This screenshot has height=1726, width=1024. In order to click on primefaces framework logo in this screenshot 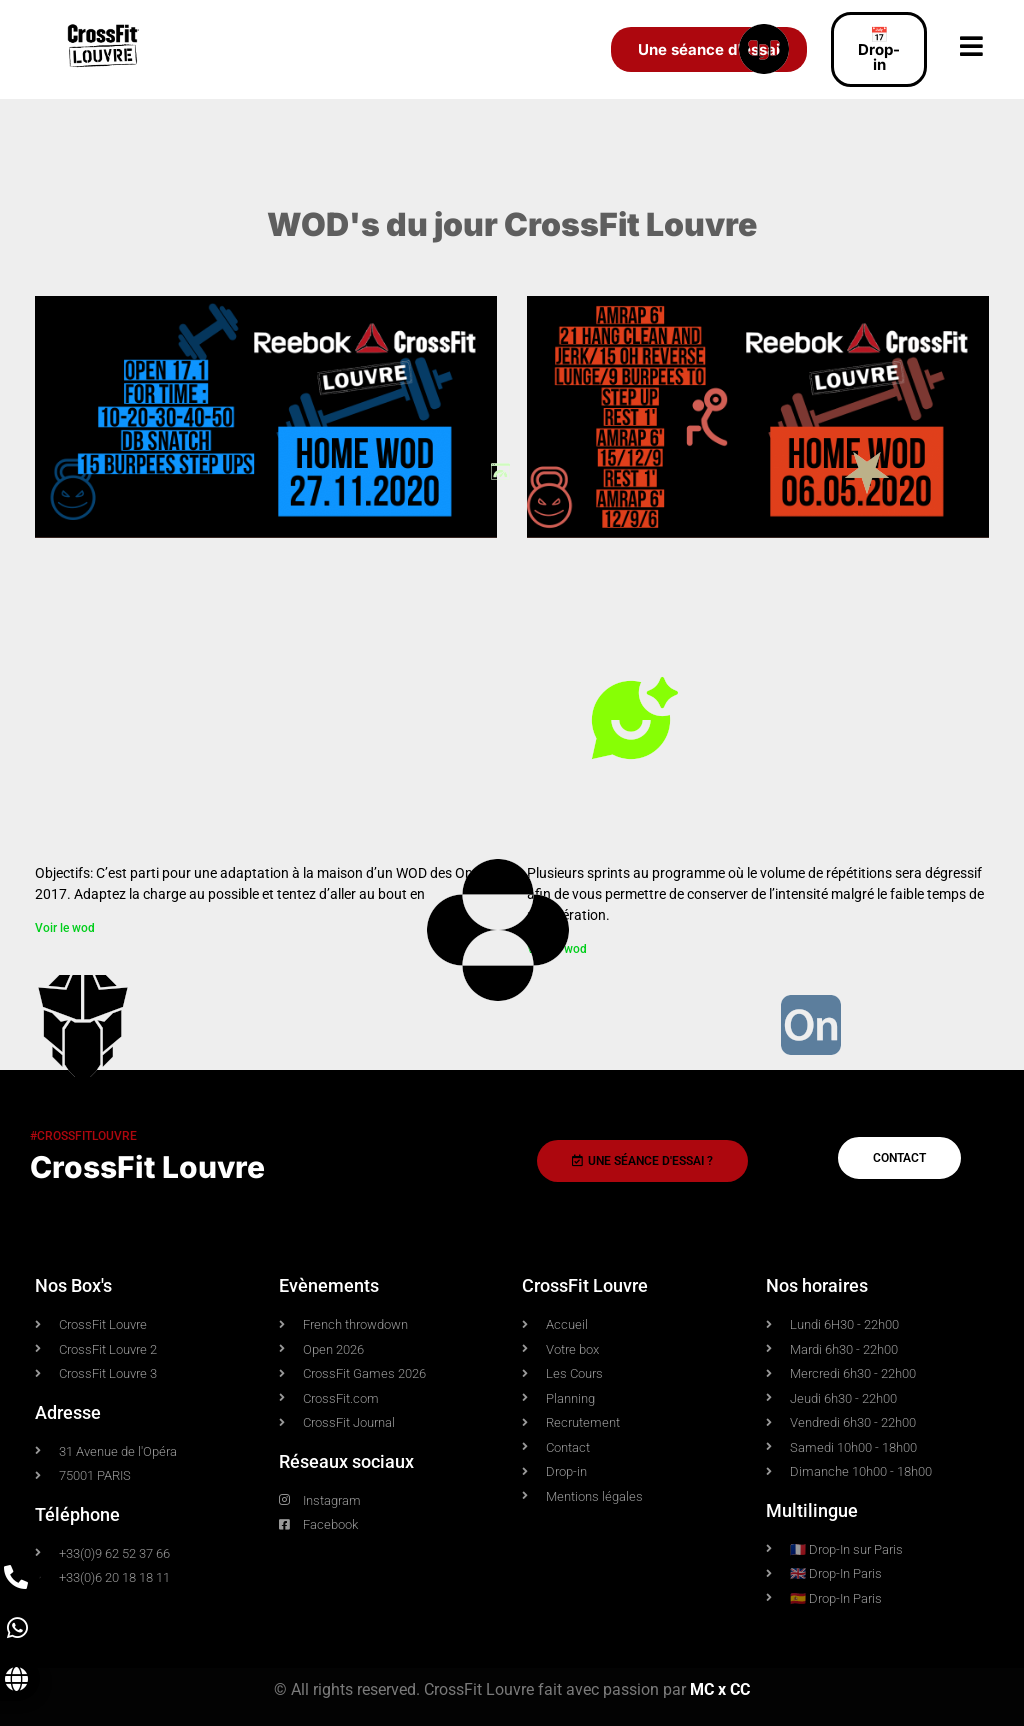, I will do `click(83, 1026)`.